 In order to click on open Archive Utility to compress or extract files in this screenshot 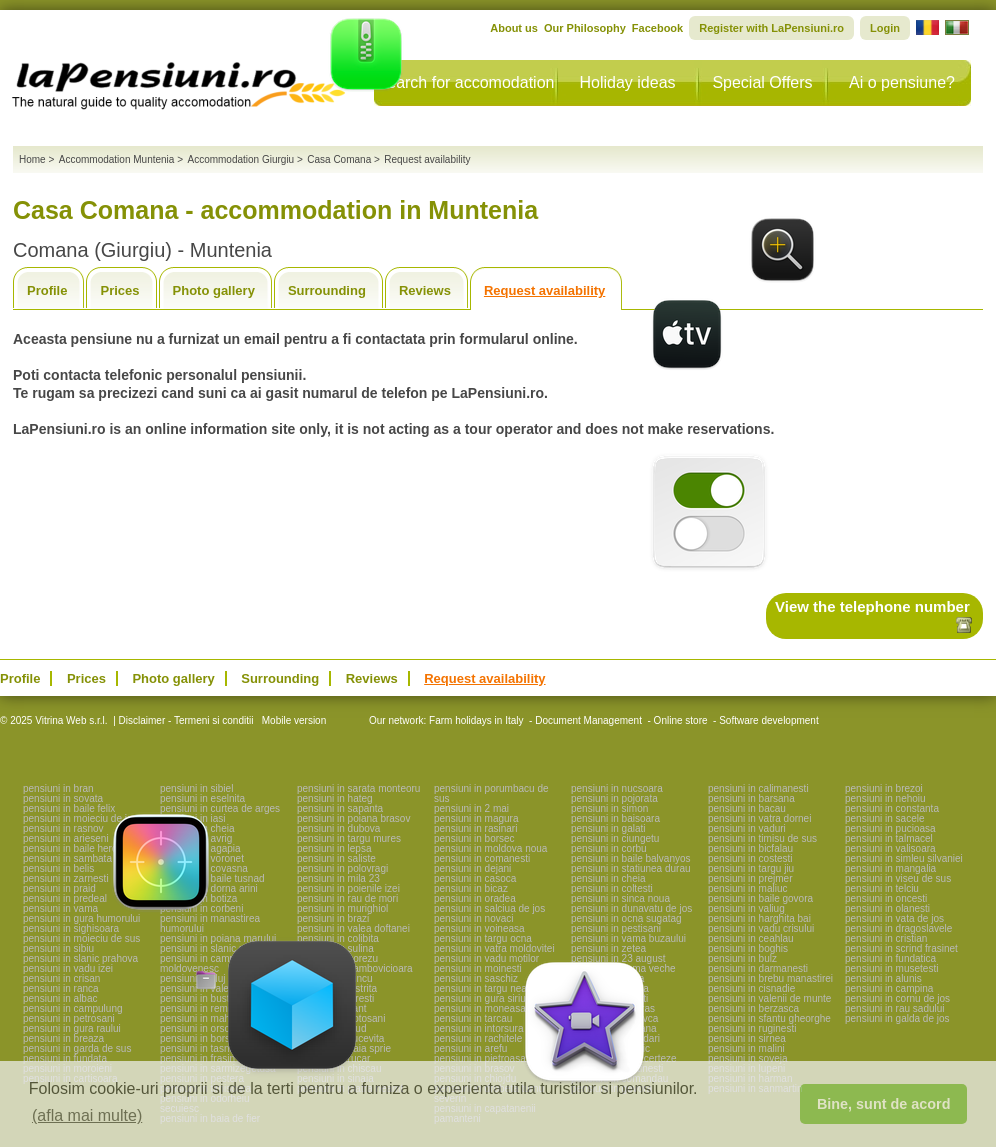, I will do `click(366, 54)`.